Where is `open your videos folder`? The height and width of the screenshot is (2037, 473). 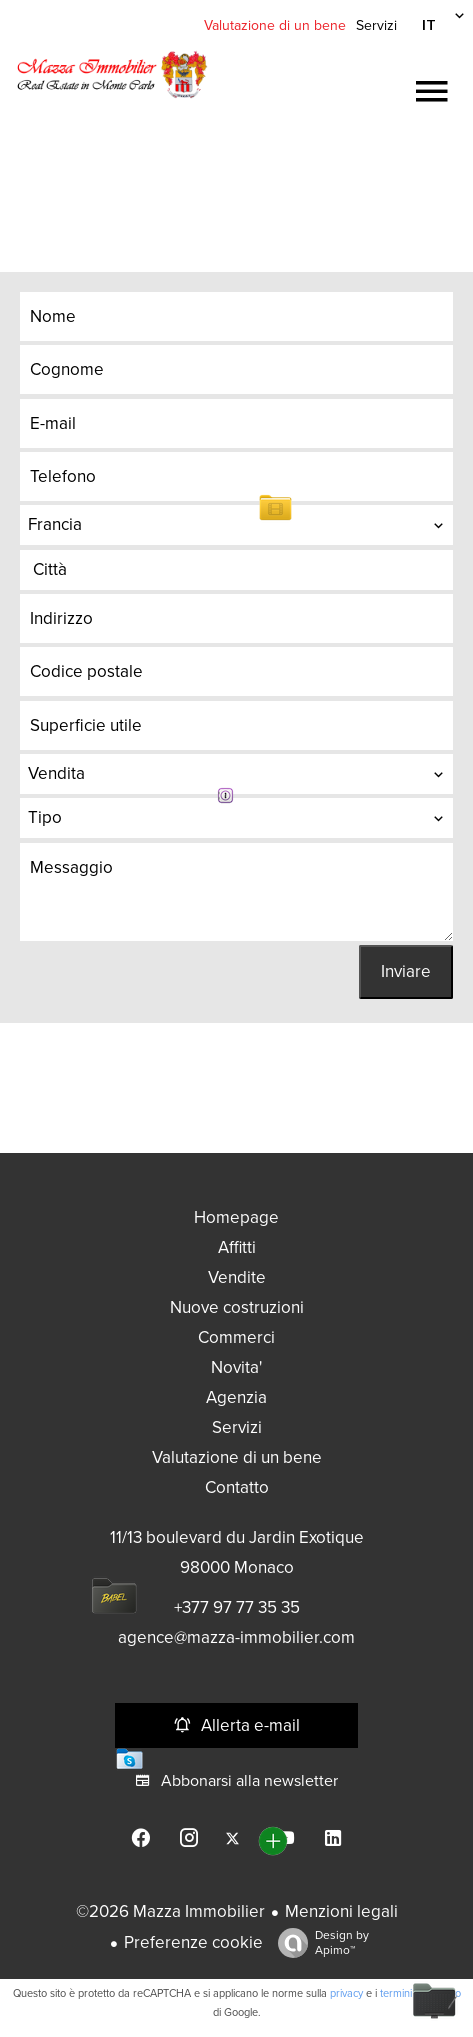
open your videos folder is located at coordinates (275, 507).